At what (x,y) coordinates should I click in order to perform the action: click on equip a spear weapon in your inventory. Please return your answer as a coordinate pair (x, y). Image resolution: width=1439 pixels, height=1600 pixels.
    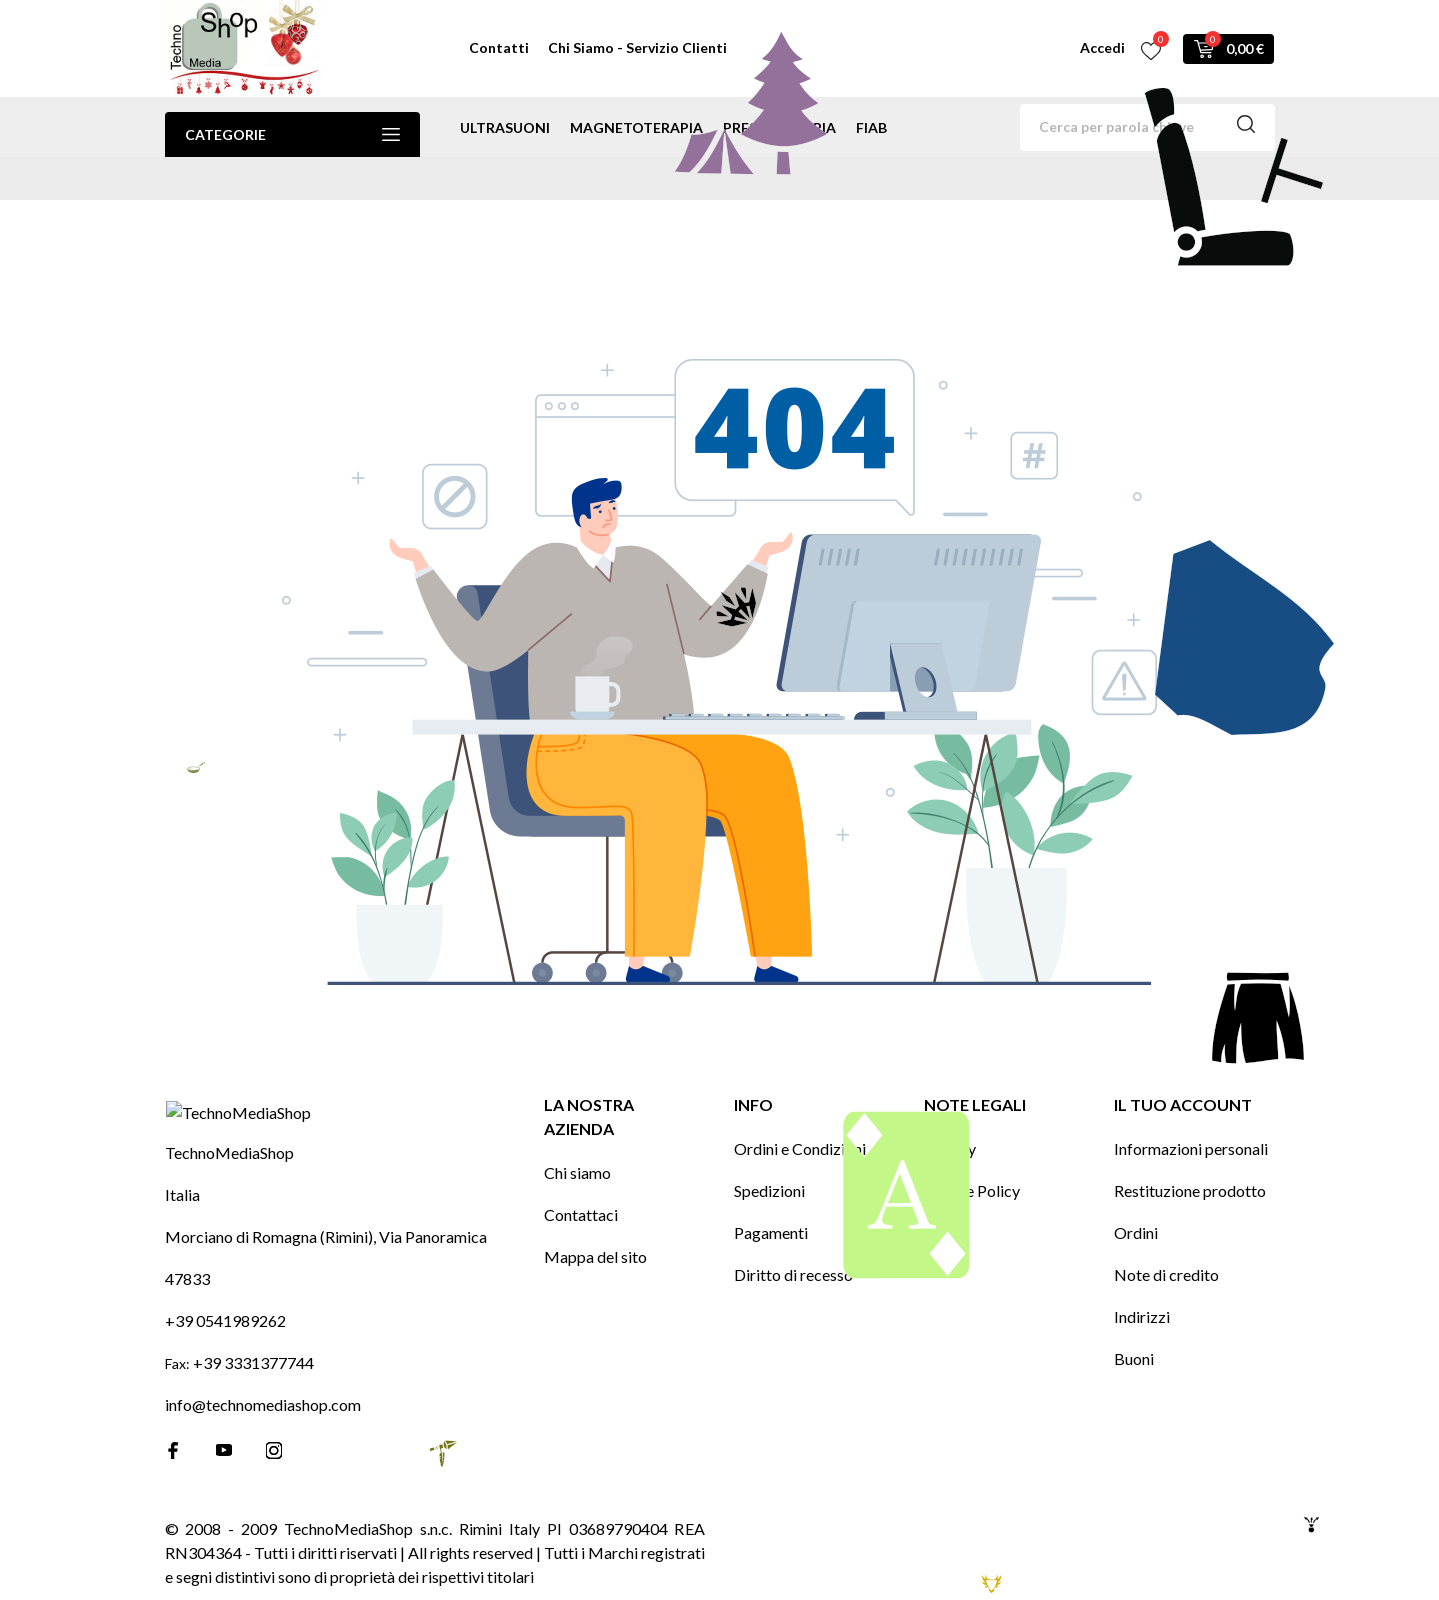
    Looking at the image, I should click on (443, 1453).